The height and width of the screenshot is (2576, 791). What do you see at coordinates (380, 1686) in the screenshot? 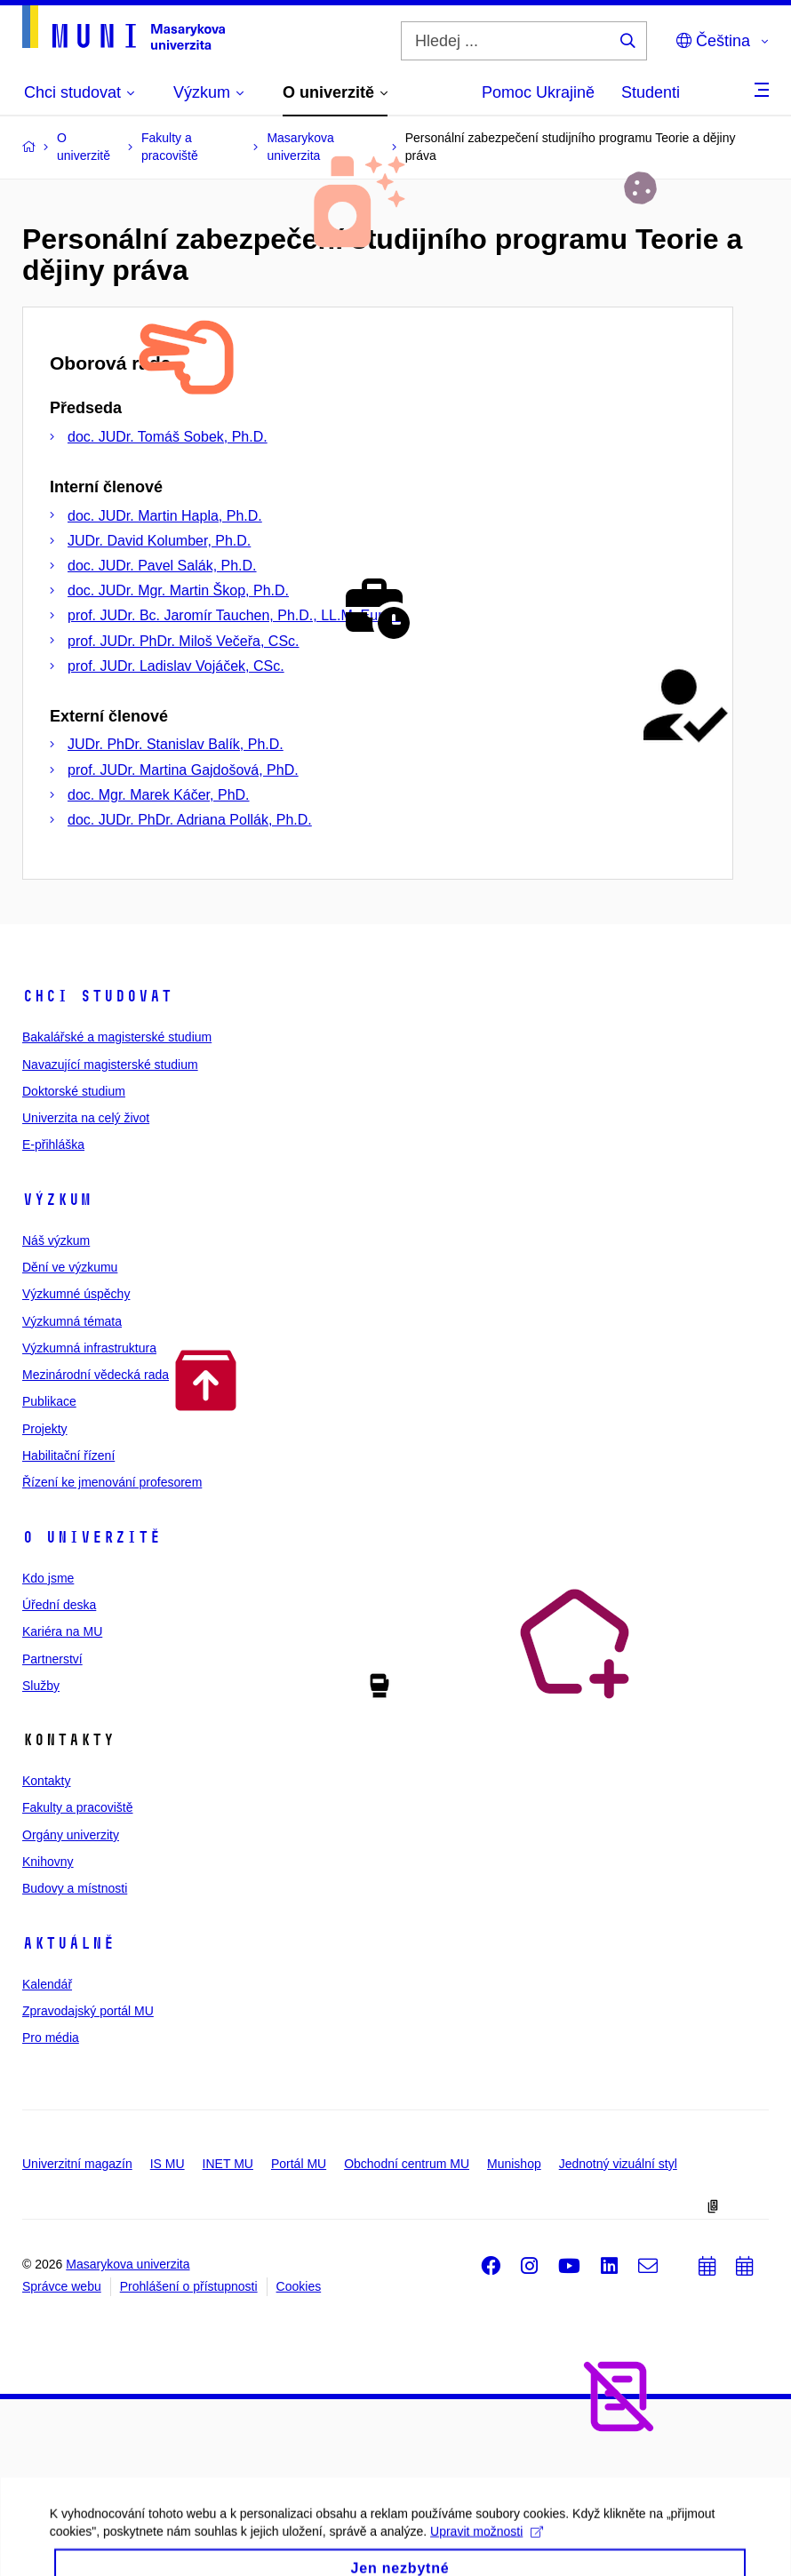
I see `access MMA or boxing-related content` at bounding box center [380, 1686].